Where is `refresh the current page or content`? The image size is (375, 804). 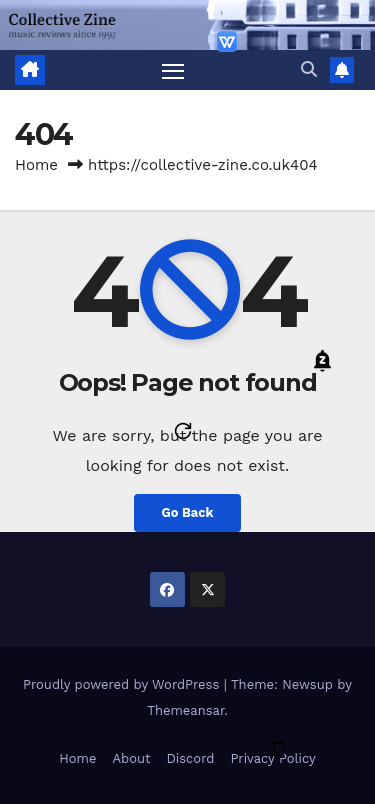 refresh the current page or content is located at coordinates (183, 431).